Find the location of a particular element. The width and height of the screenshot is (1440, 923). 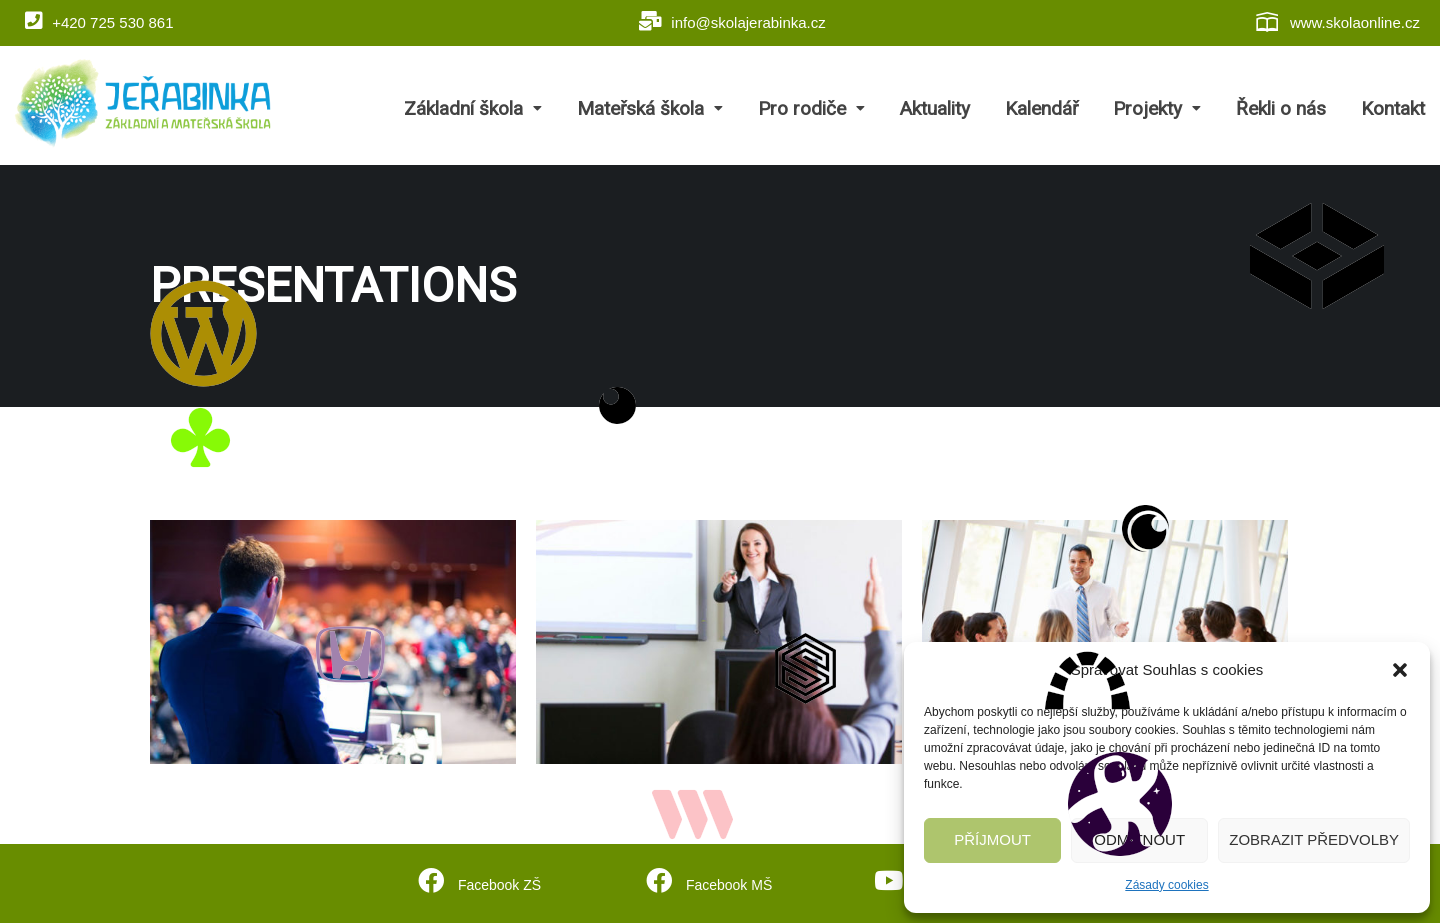

redsys payment processing logo is located at coordinates (617, 405).